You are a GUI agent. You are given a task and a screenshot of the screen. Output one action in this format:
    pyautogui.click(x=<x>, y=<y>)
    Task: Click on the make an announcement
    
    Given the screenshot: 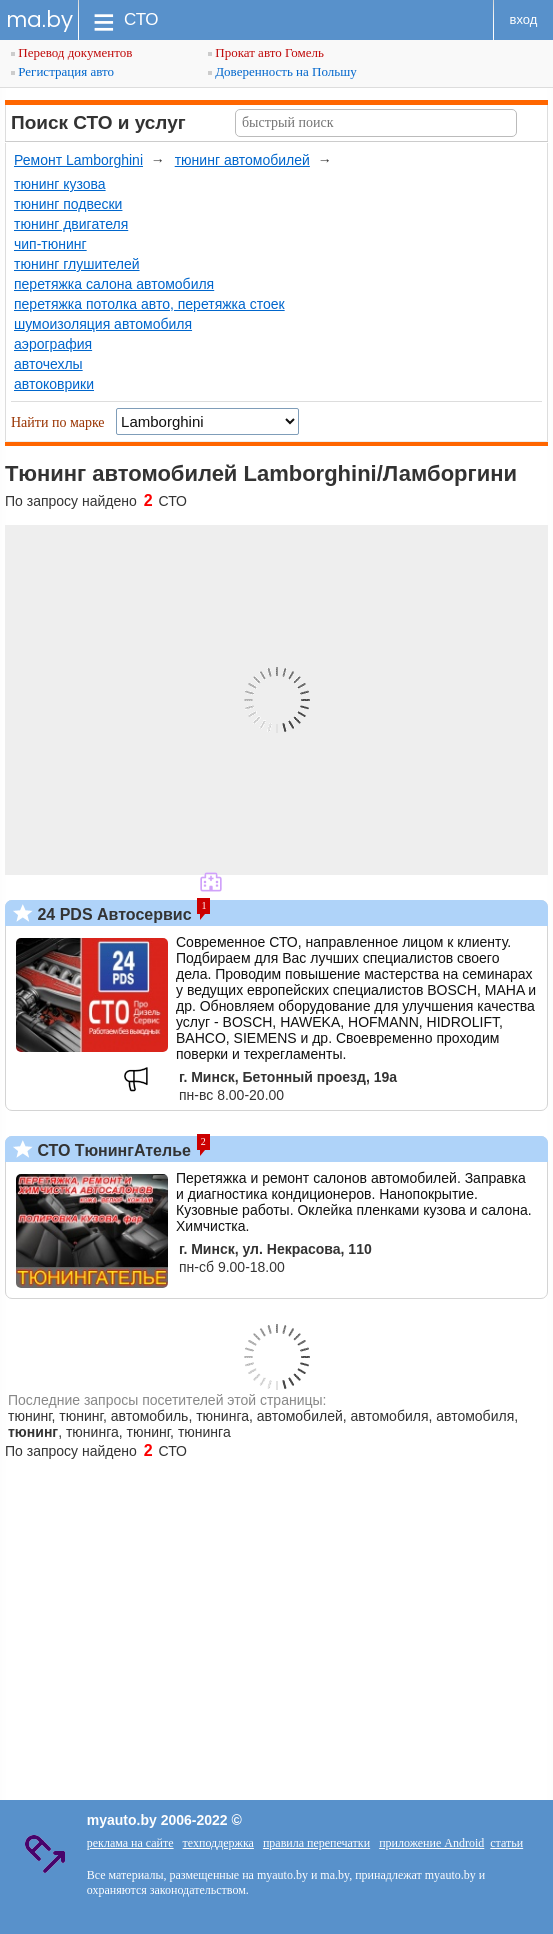 What is the action you would take?
    pyautogui.click(x=136, y=1079)
    